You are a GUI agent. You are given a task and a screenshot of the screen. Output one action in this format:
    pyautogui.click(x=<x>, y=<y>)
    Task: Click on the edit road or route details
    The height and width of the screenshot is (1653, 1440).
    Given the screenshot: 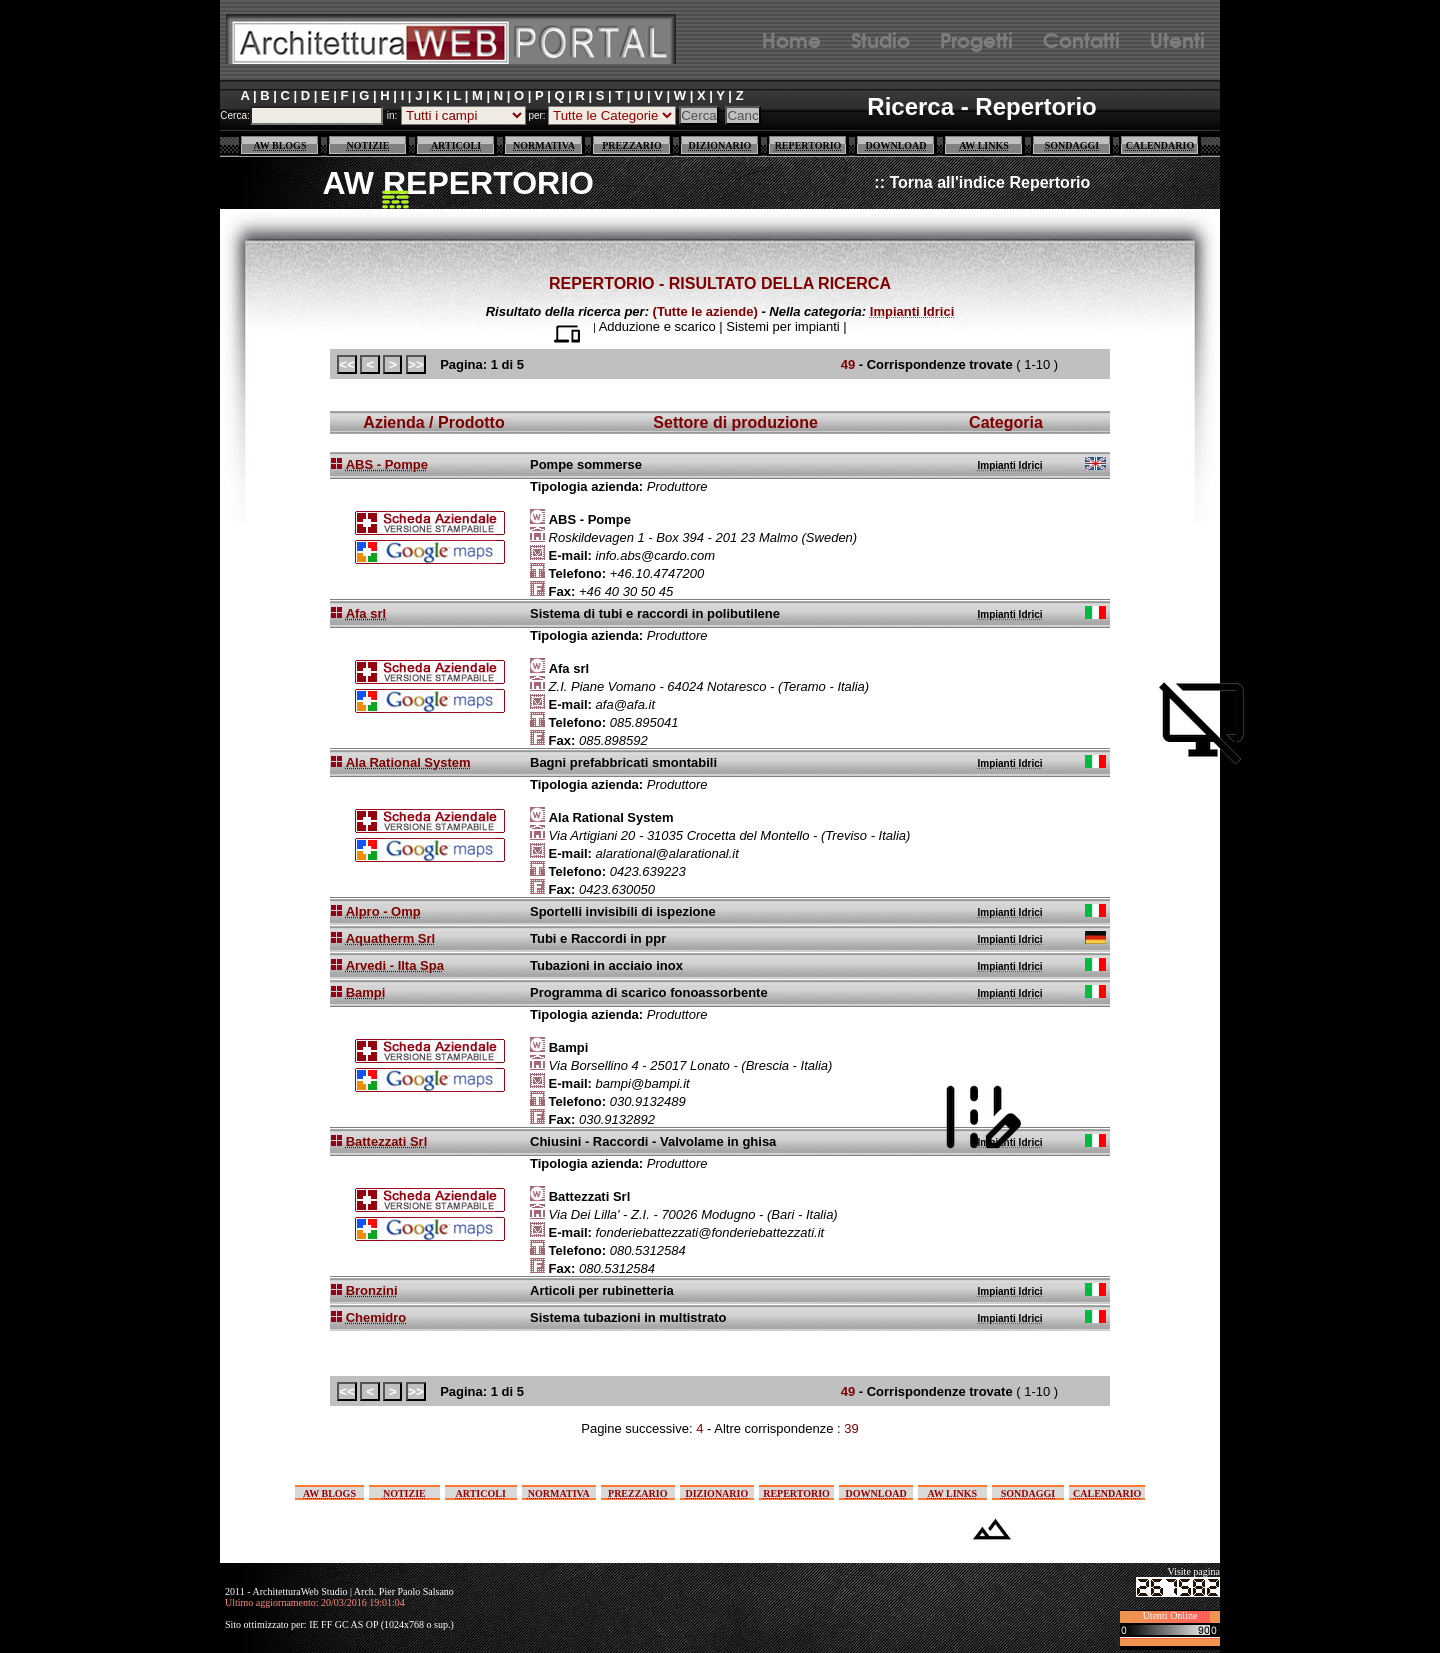 What is the action you would take?
    pyautogui.click(x=978, y=1117)
    